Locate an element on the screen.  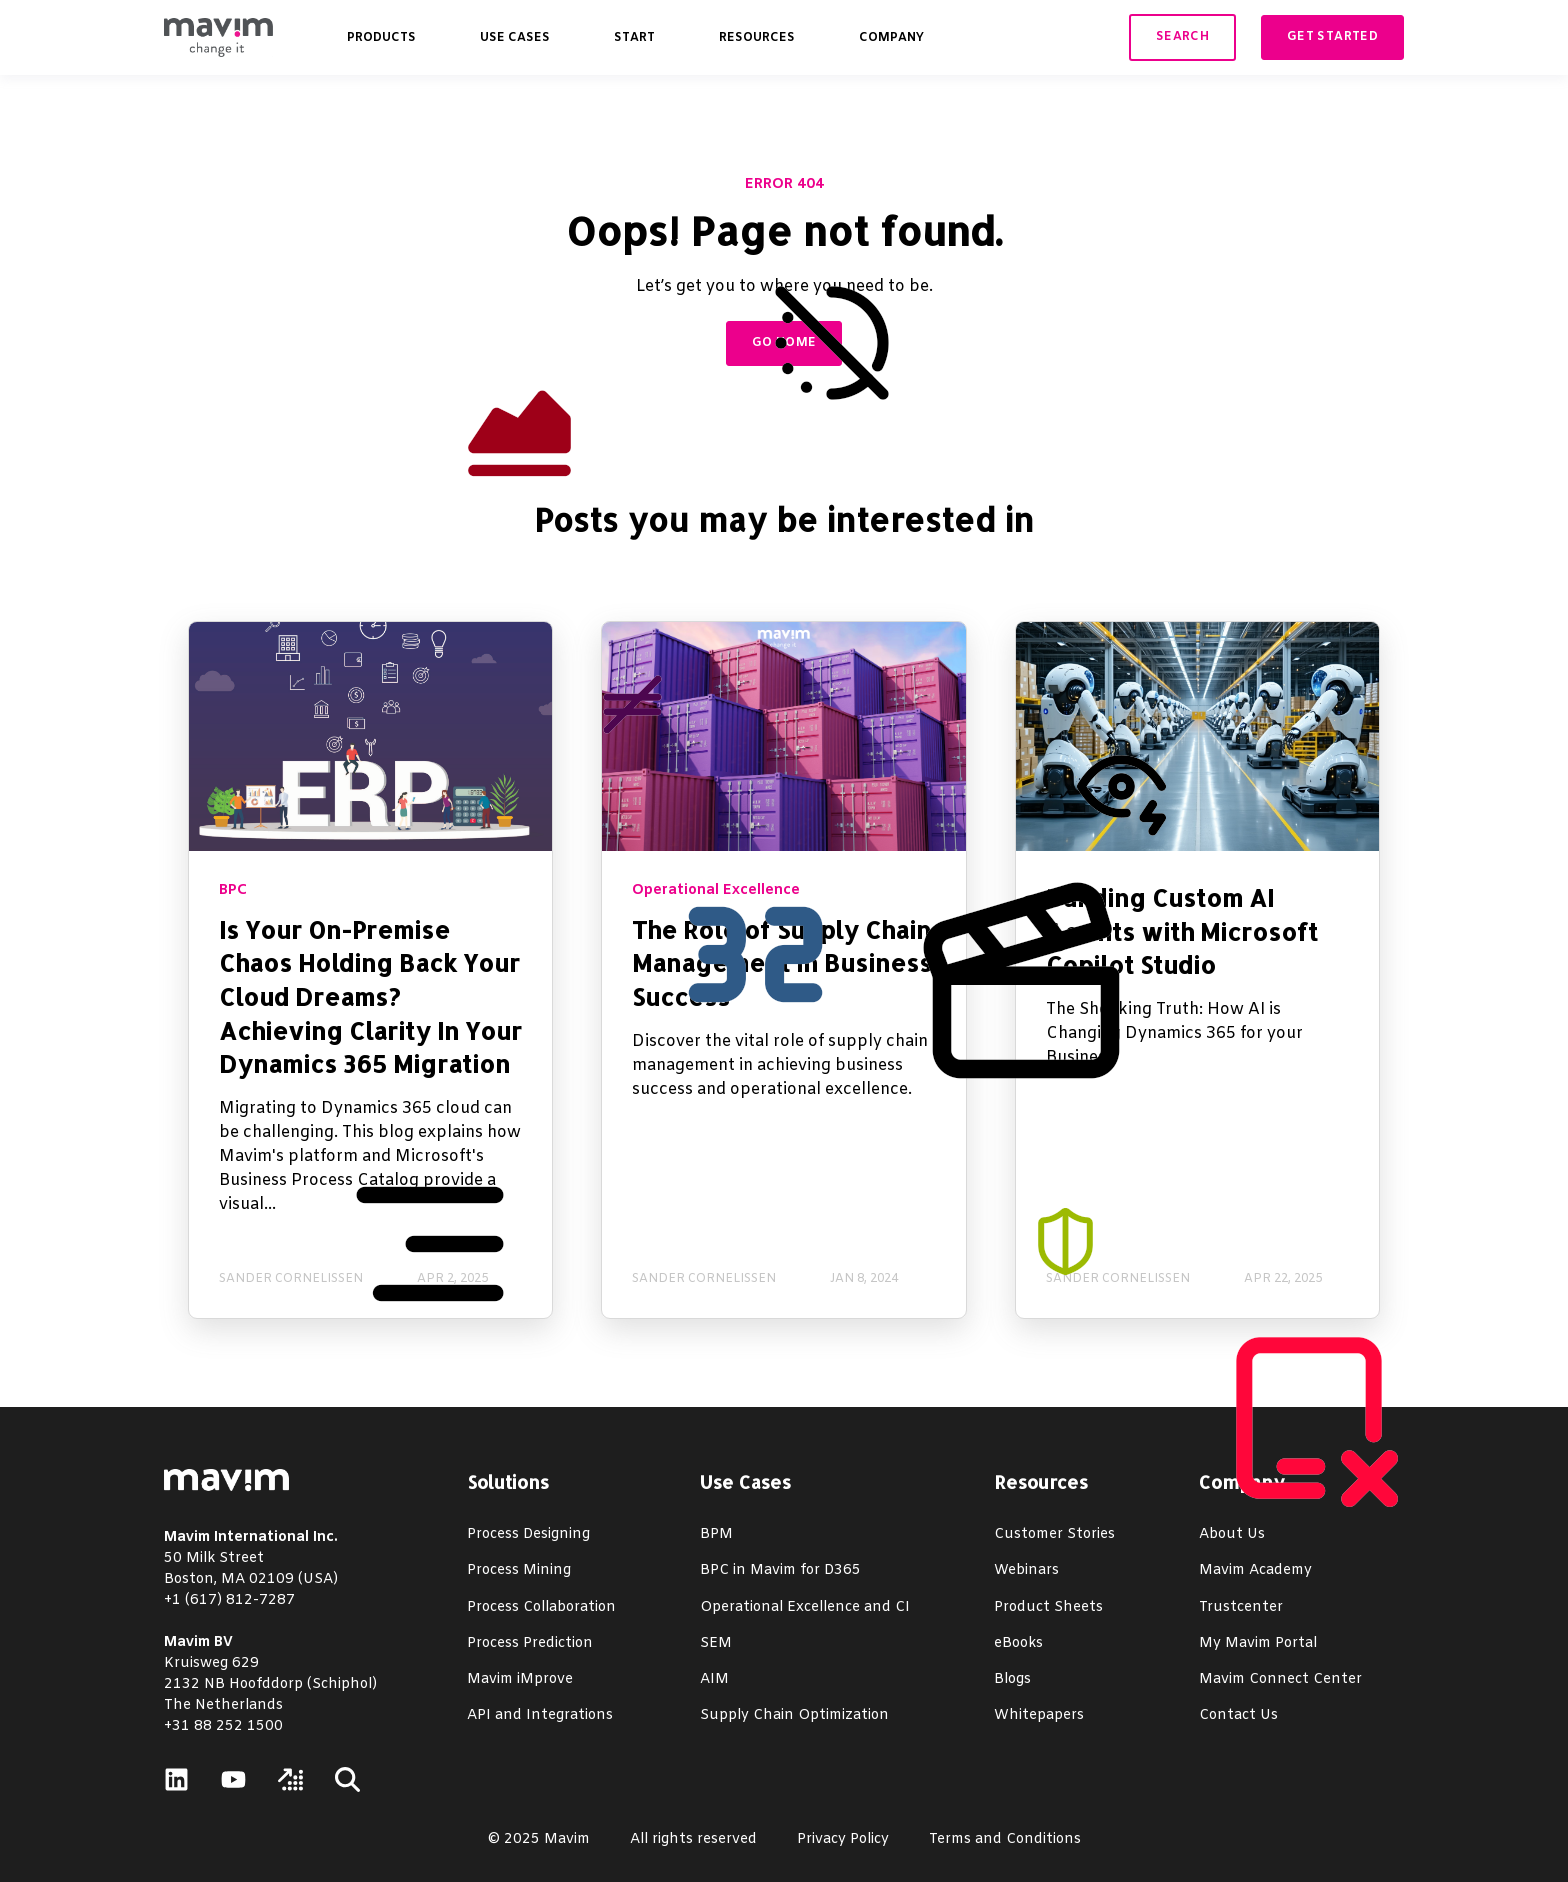
indicates item number or position 32 in a list is located at coordinates (755, 954).